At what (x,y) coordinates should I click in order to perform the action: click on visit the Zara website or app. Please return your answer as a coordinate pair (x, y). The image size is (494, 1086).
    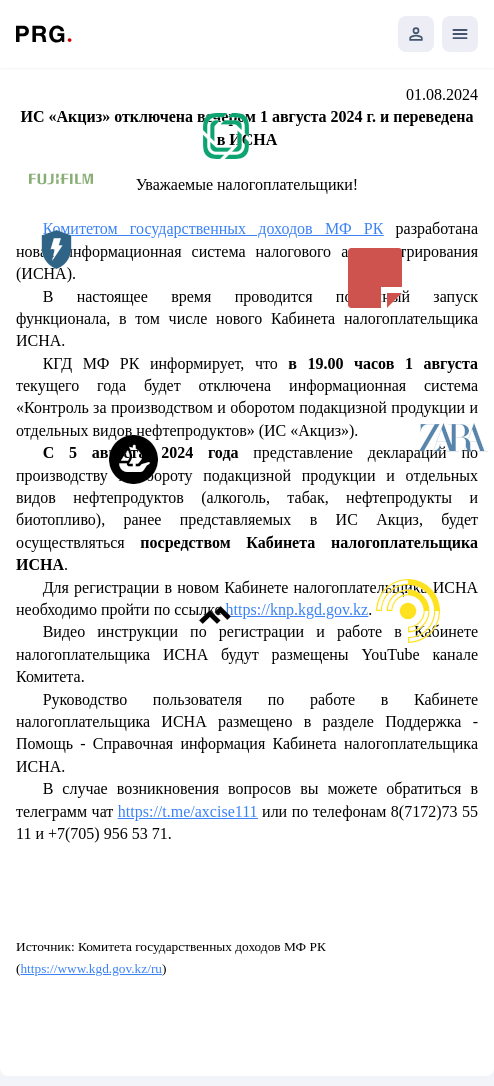
    Looking at the image, I should click on (453, 437).